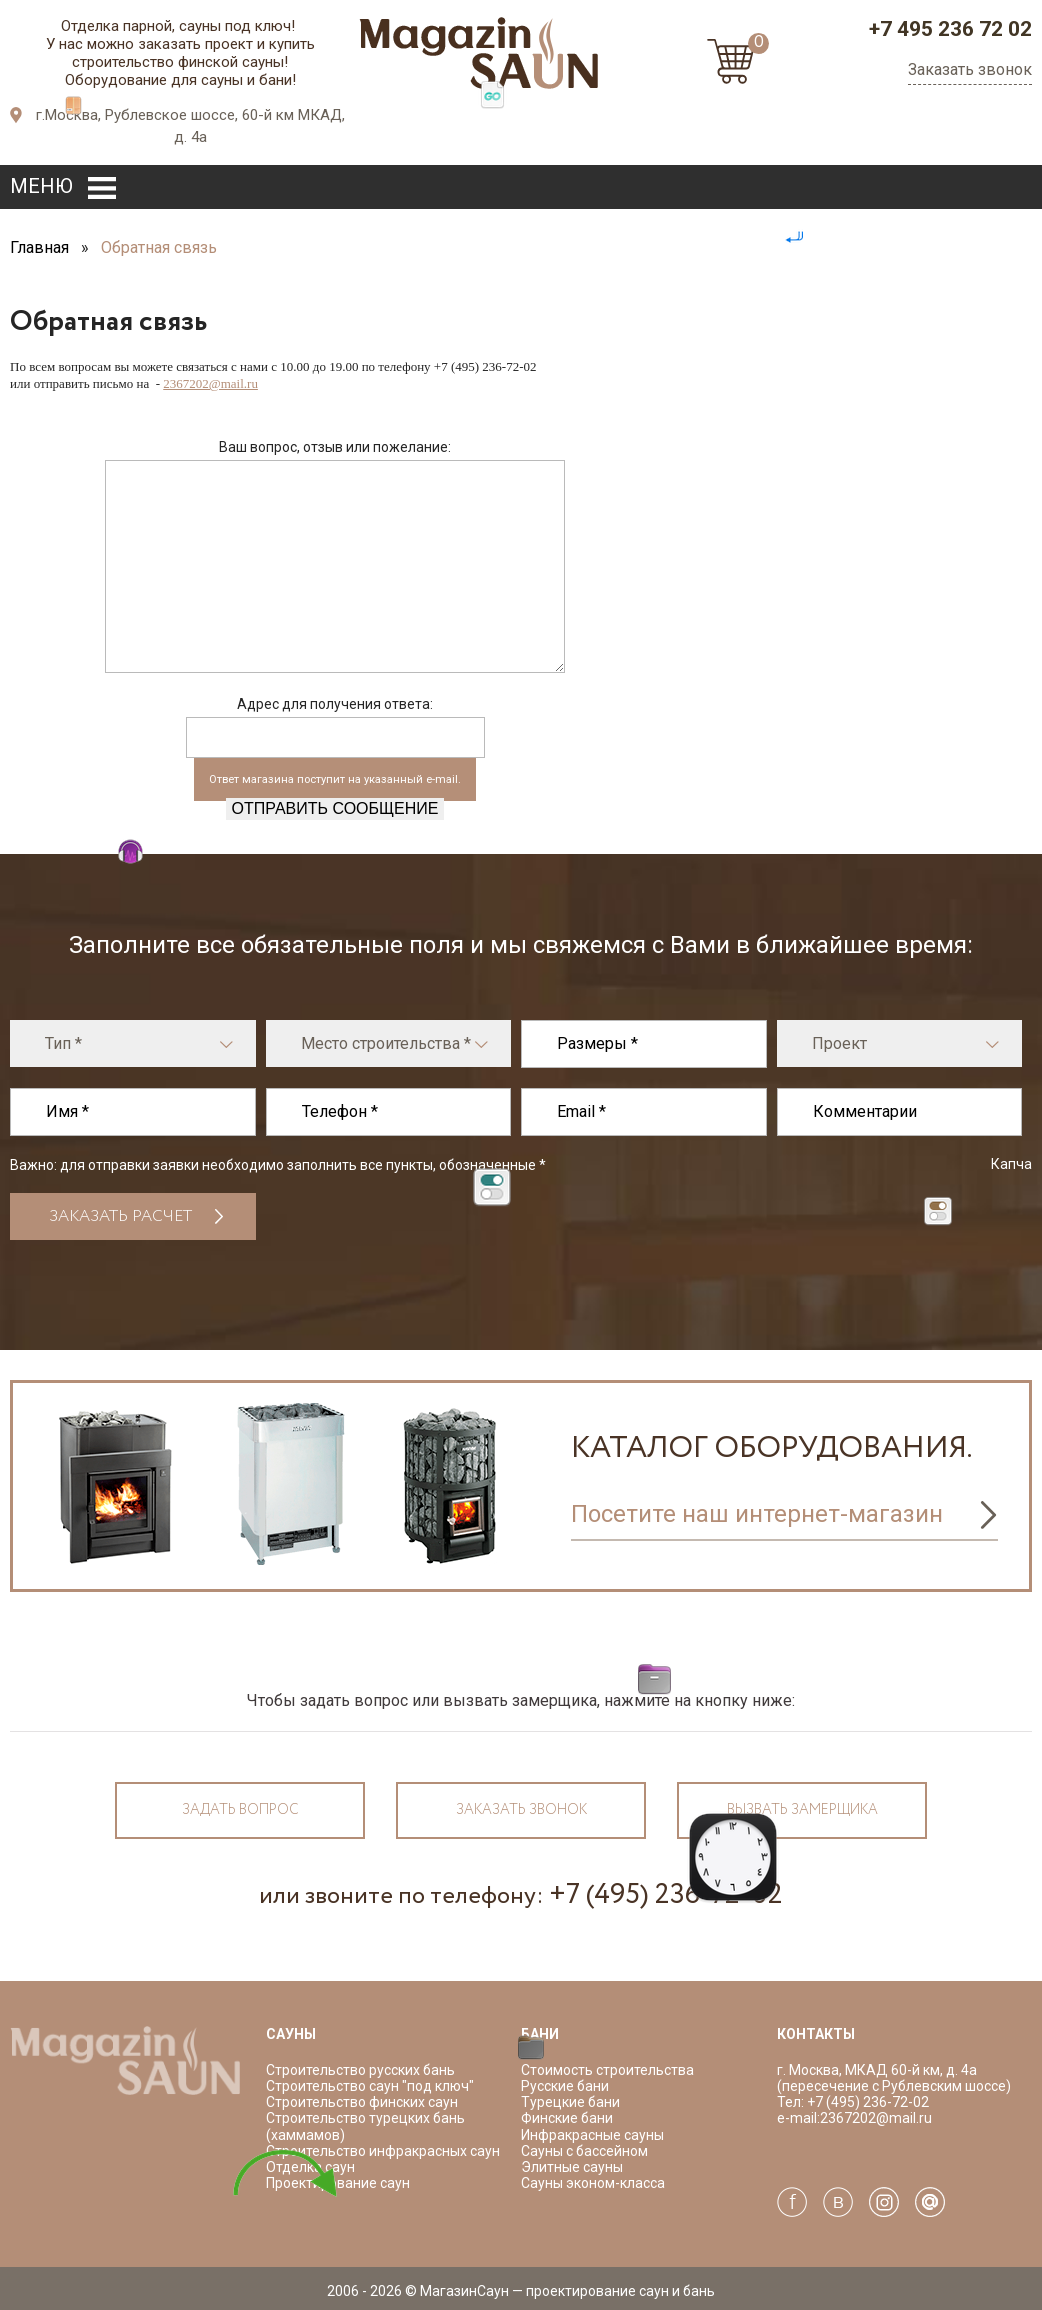  What do you see at coordinates (654, 1678) in the screenshot?
I see `open the file manager application` at bounding box center [654, 1678].